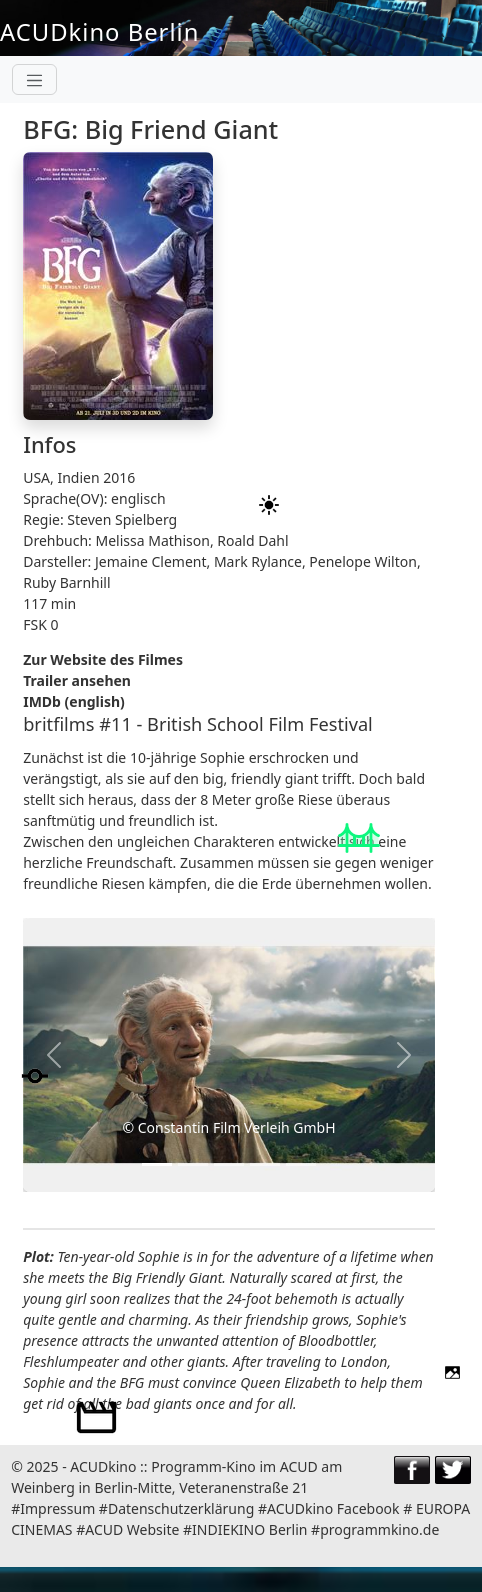 The width and height of the screenshot is (482, 1592). Describe the element at coordinates (452, 1372) in the screenshot. I see `view image or photo` at that location.